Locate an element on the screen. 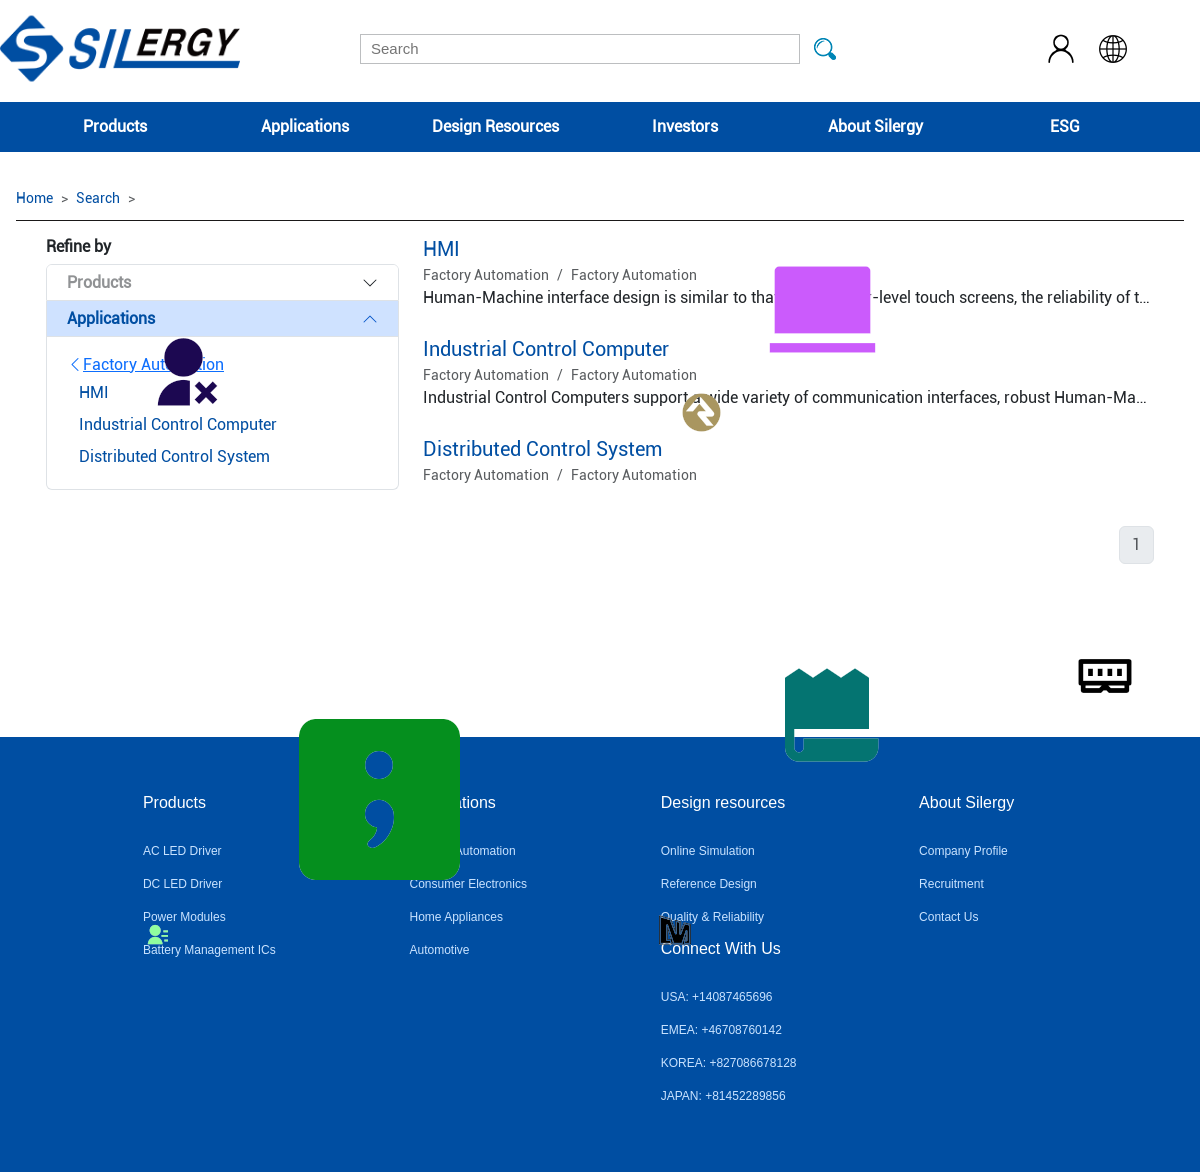 The height and width of the screenshot is (1172, 1200). open Rock RMS church management app is located at coordinates (701, 412).